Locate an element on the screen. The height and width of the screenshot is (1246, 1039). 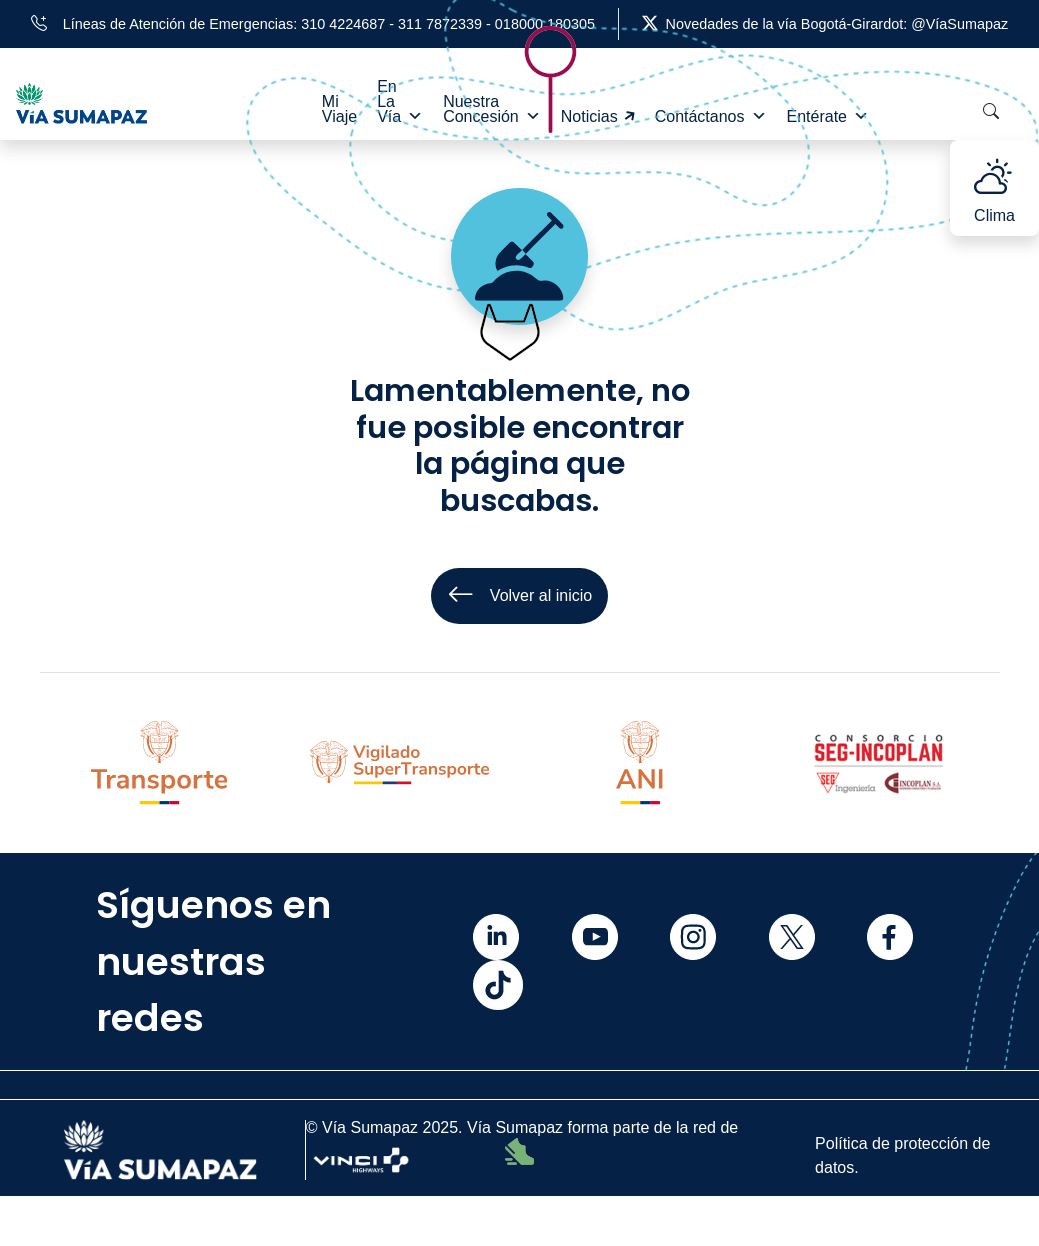
open gitlab repository is located at coordinates (510, 331).